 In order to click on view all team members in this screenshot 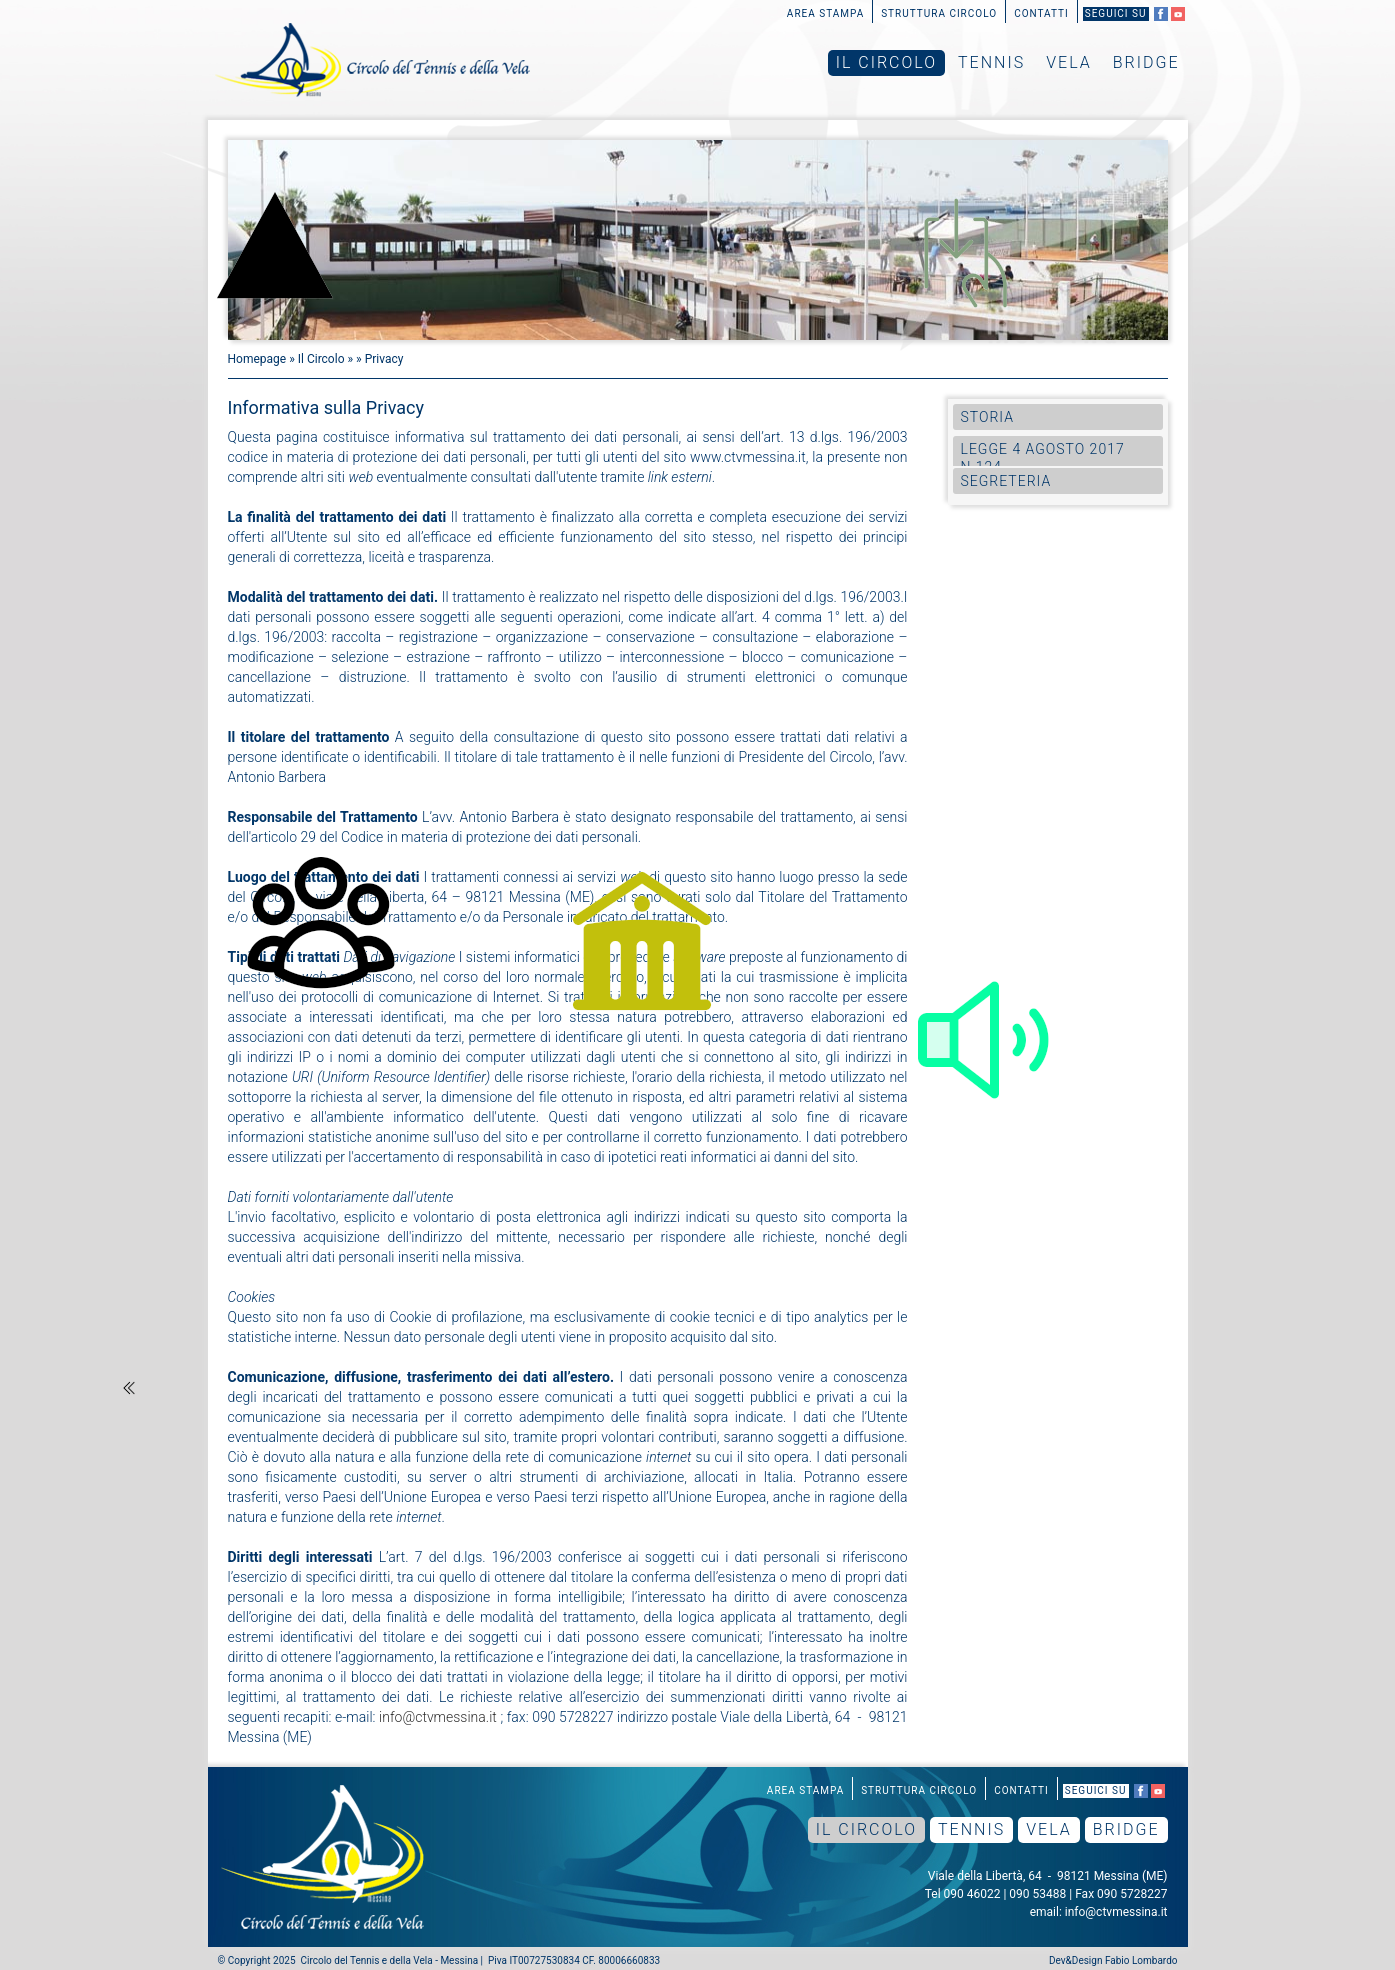, I will do `click(321, 920)`.